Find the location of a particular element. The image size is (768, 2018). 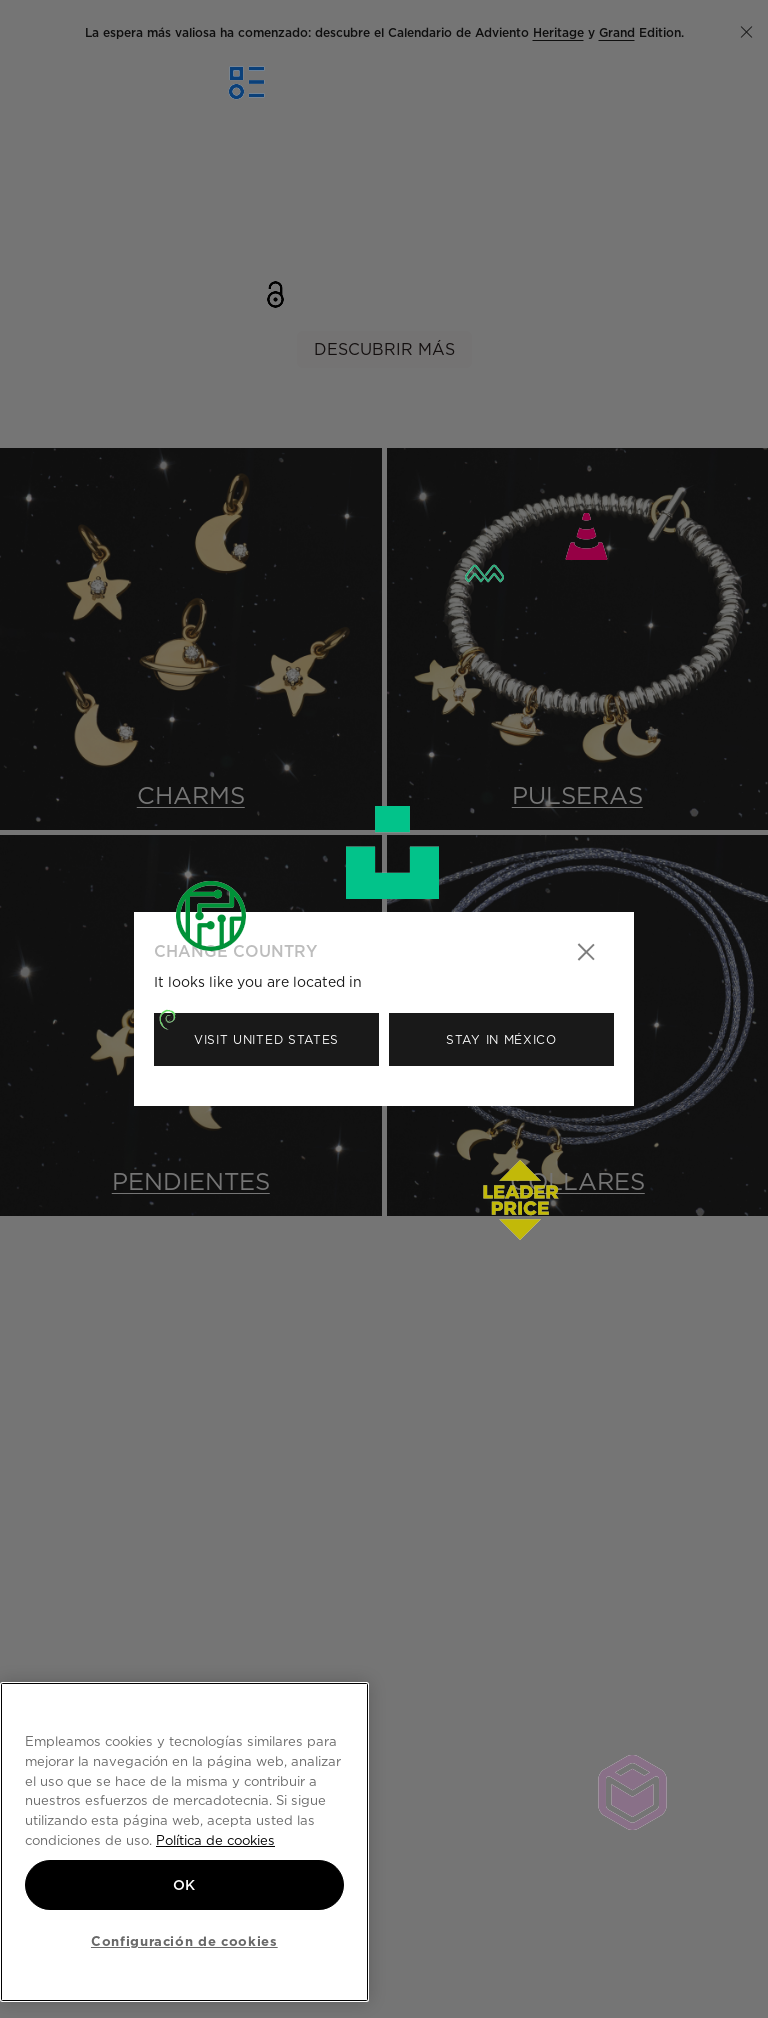

open filen cloud storage app is located at coordinates (211, 916).